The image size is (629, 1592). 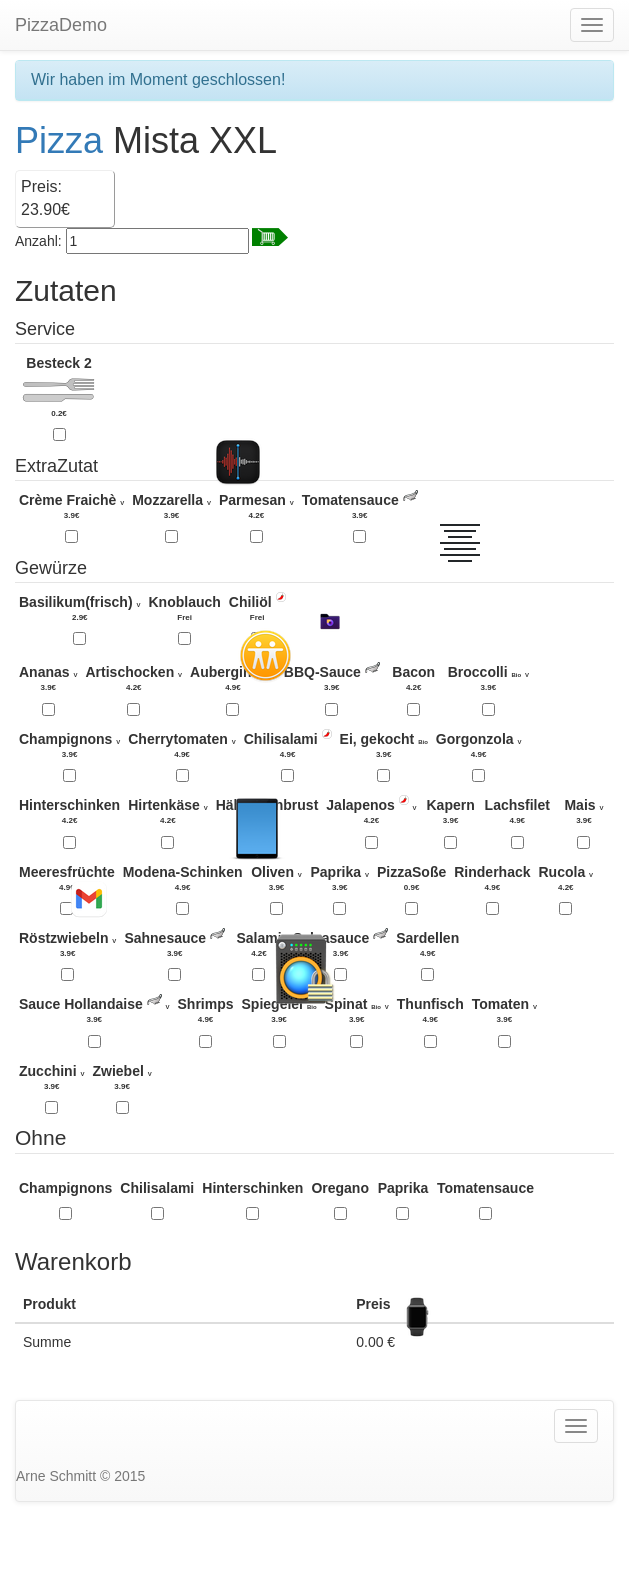 What do you see at coordinates (417, 1317) in the screenshot?
I see `apple watch device icon` at bounding box center [417, 1317].